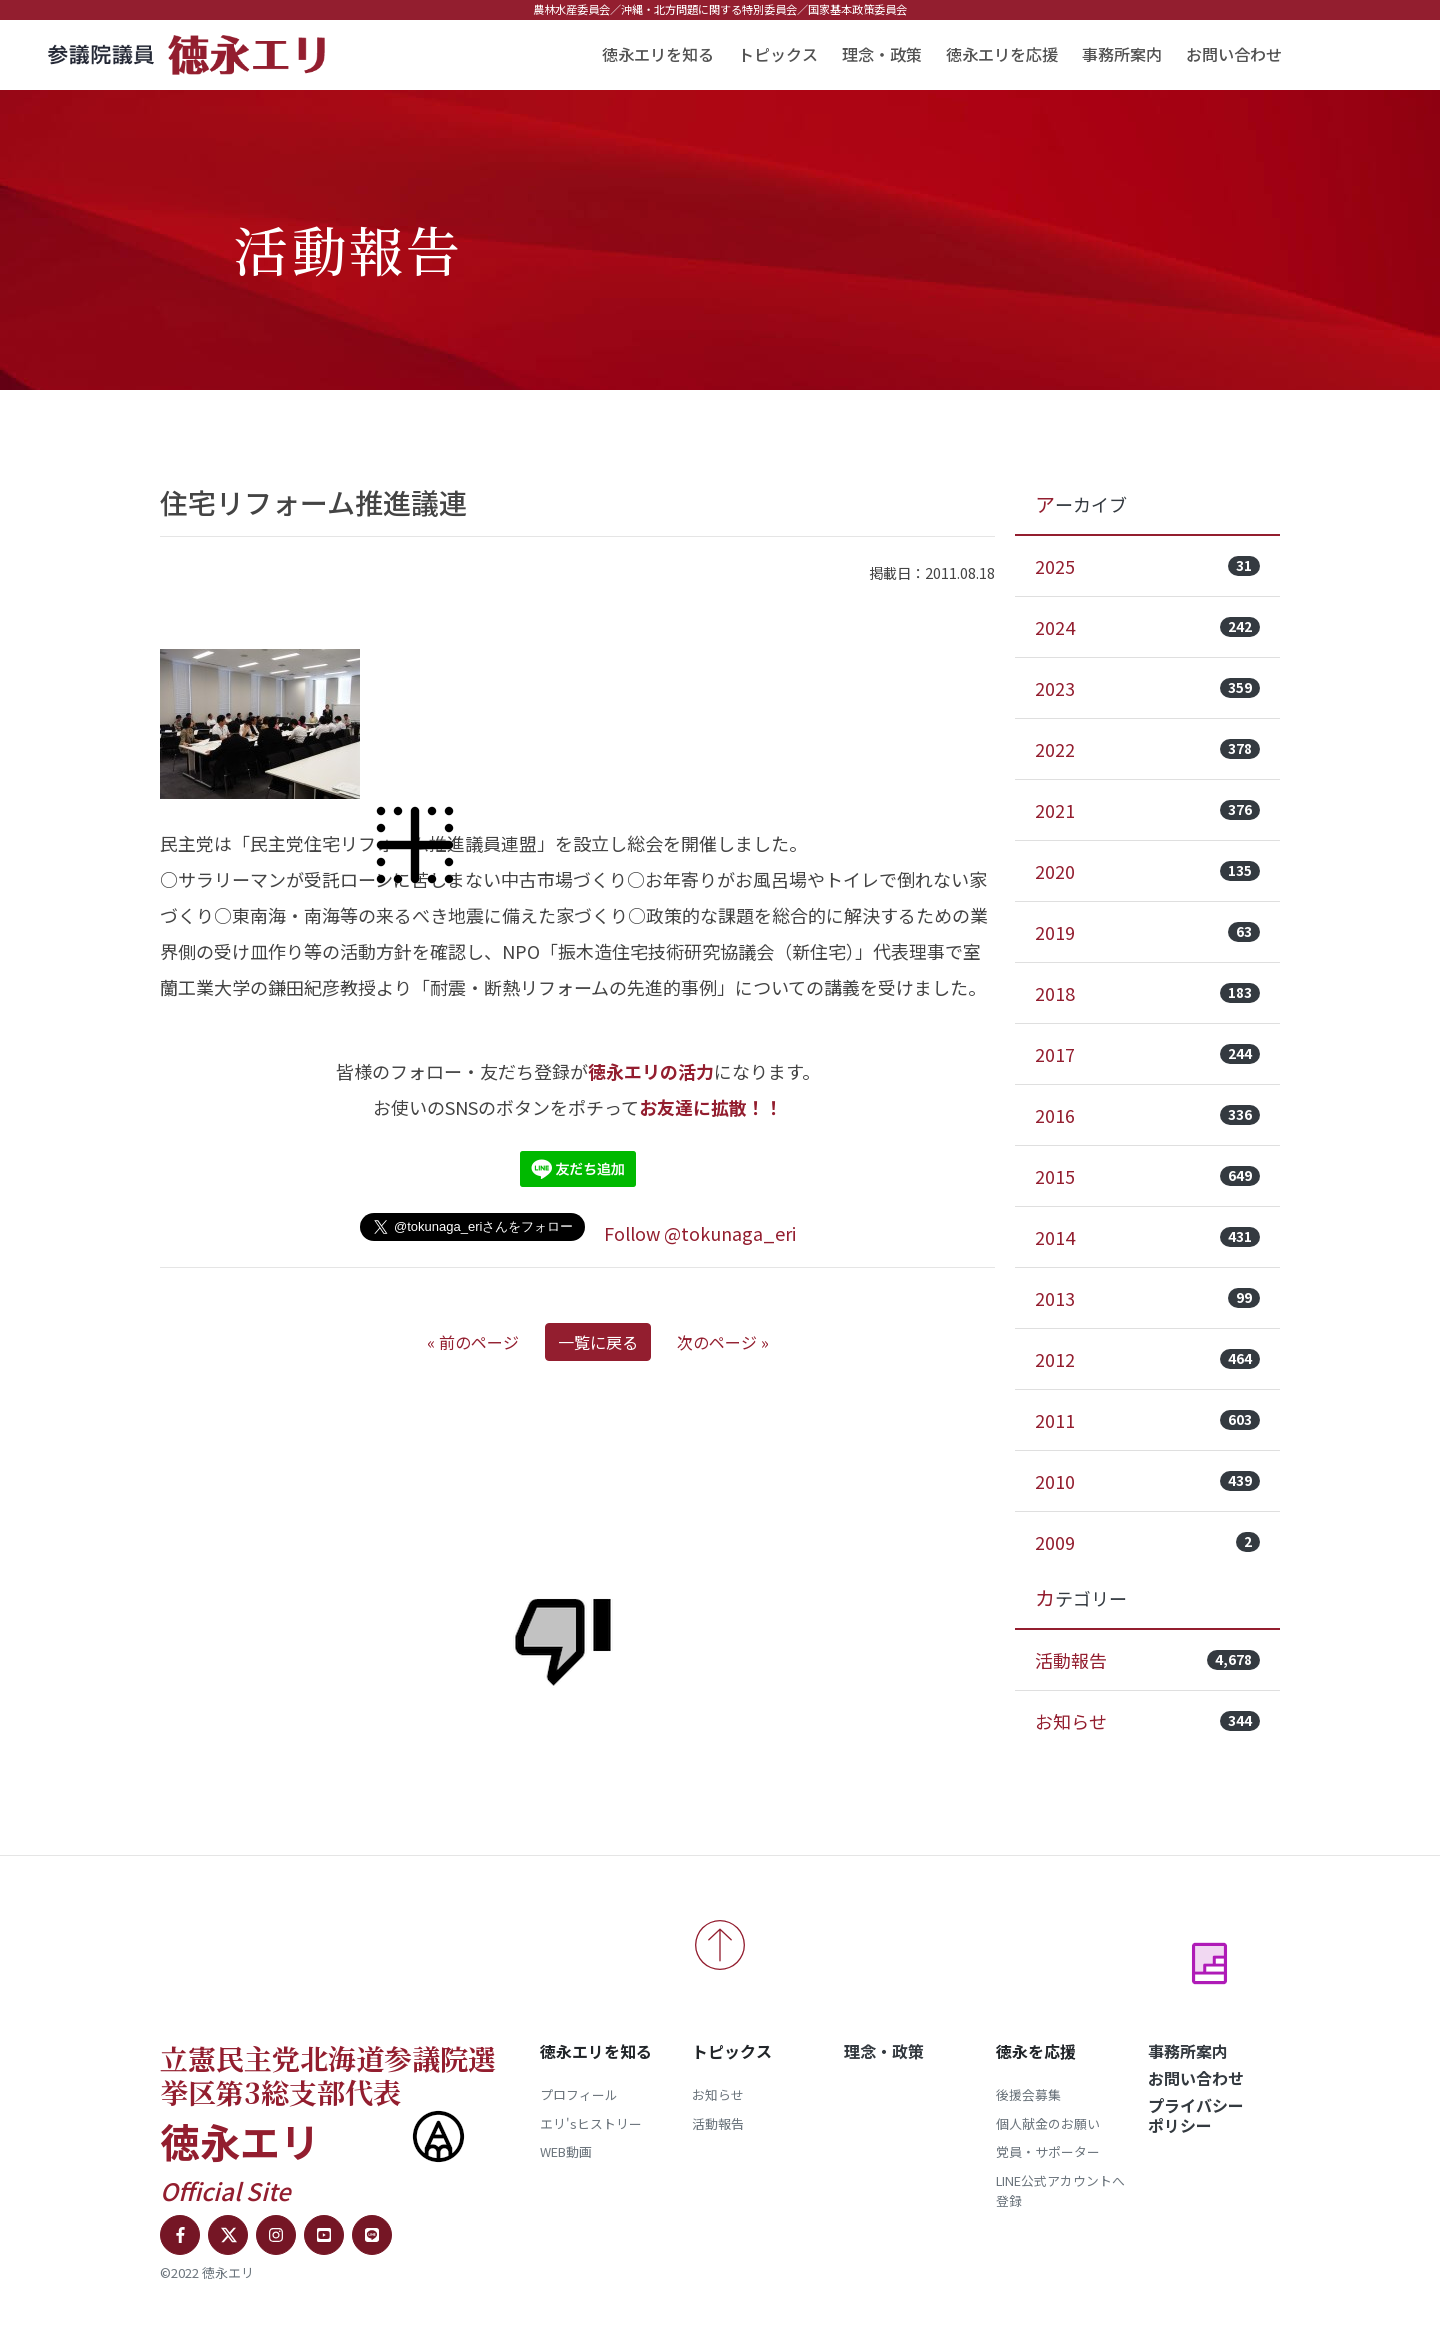 The width and height of the screenshot is (1440, 2347). I want to click on edit profile or account settings, so click(438, 2136).